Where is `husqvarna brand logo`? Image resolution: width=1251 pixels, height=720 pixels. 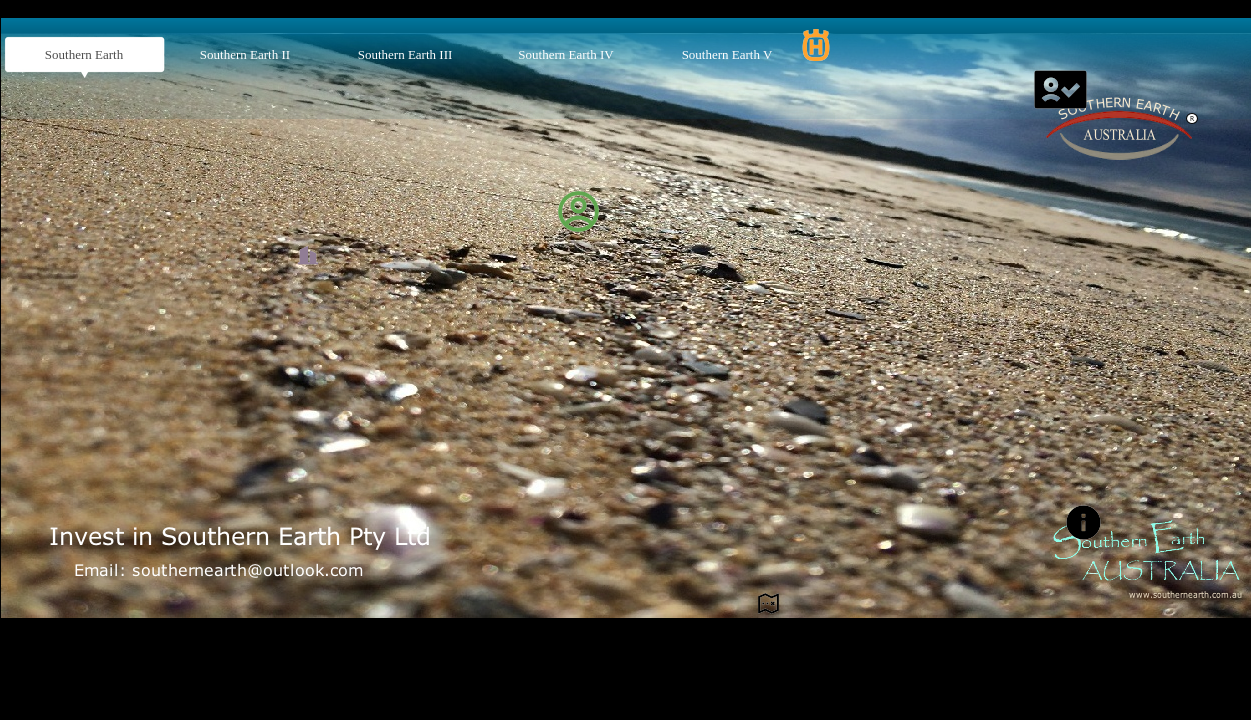 husqvarna brand logo is located at coordinates (816, 45).